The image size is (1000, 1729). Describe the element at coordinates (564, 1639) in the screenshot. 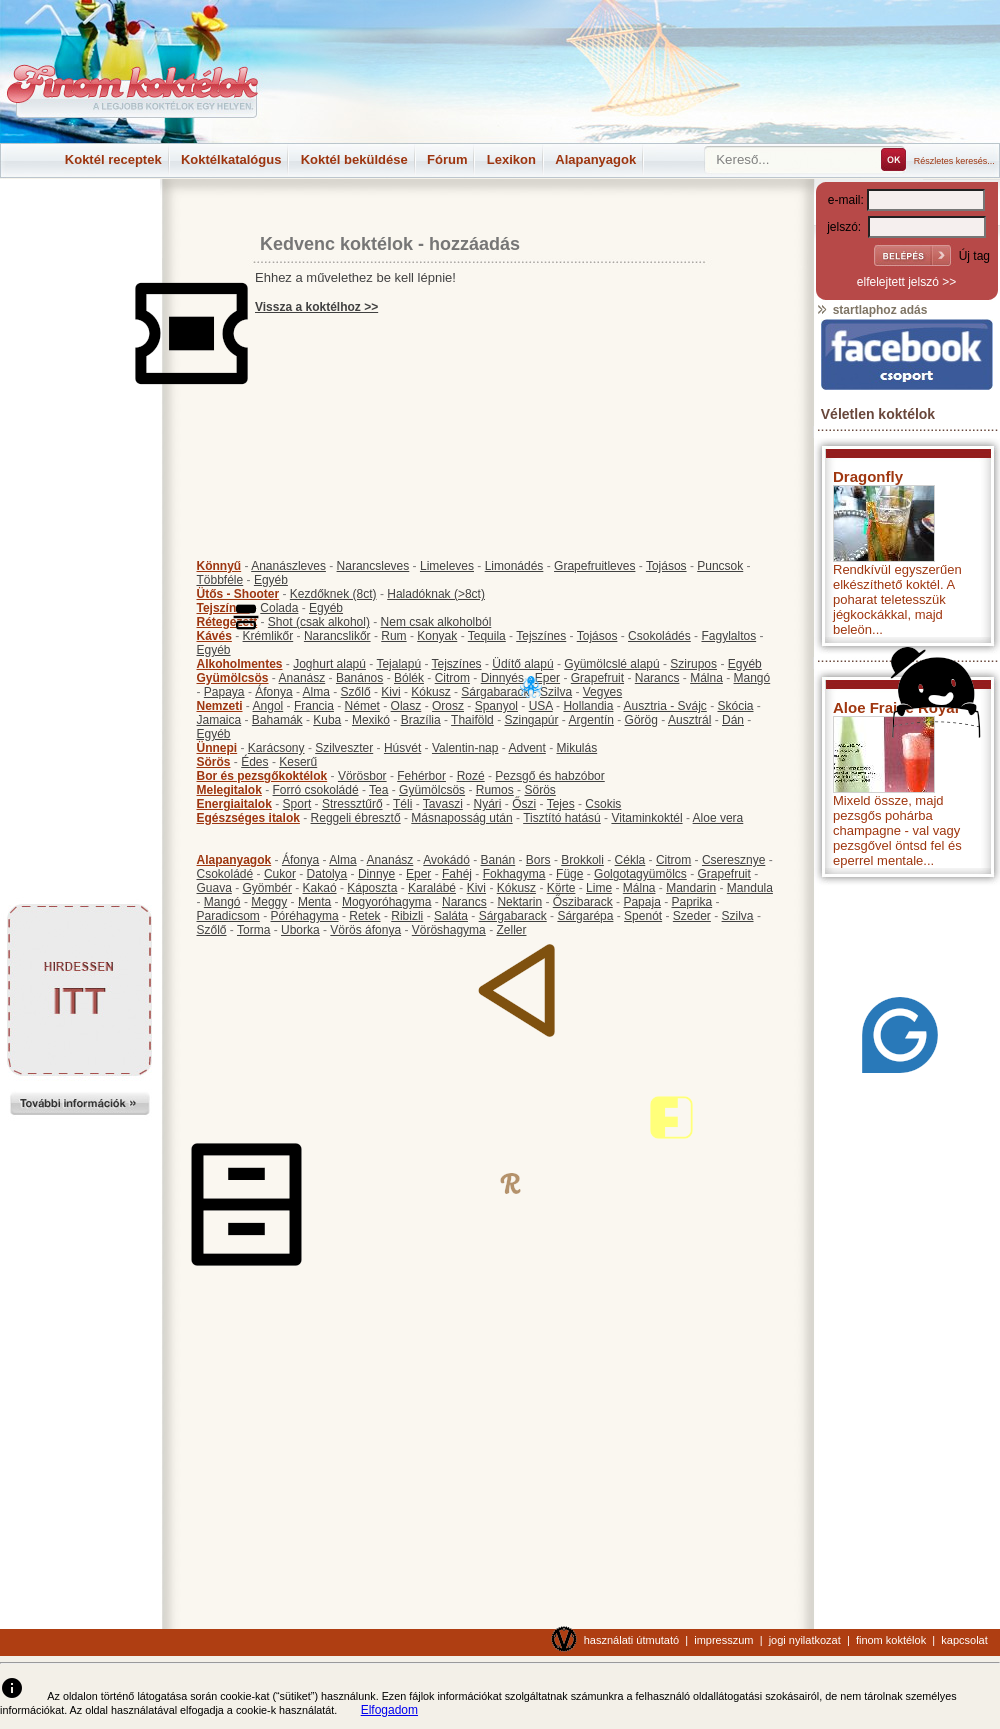

I see `open vaultwarden password manager` at that location.